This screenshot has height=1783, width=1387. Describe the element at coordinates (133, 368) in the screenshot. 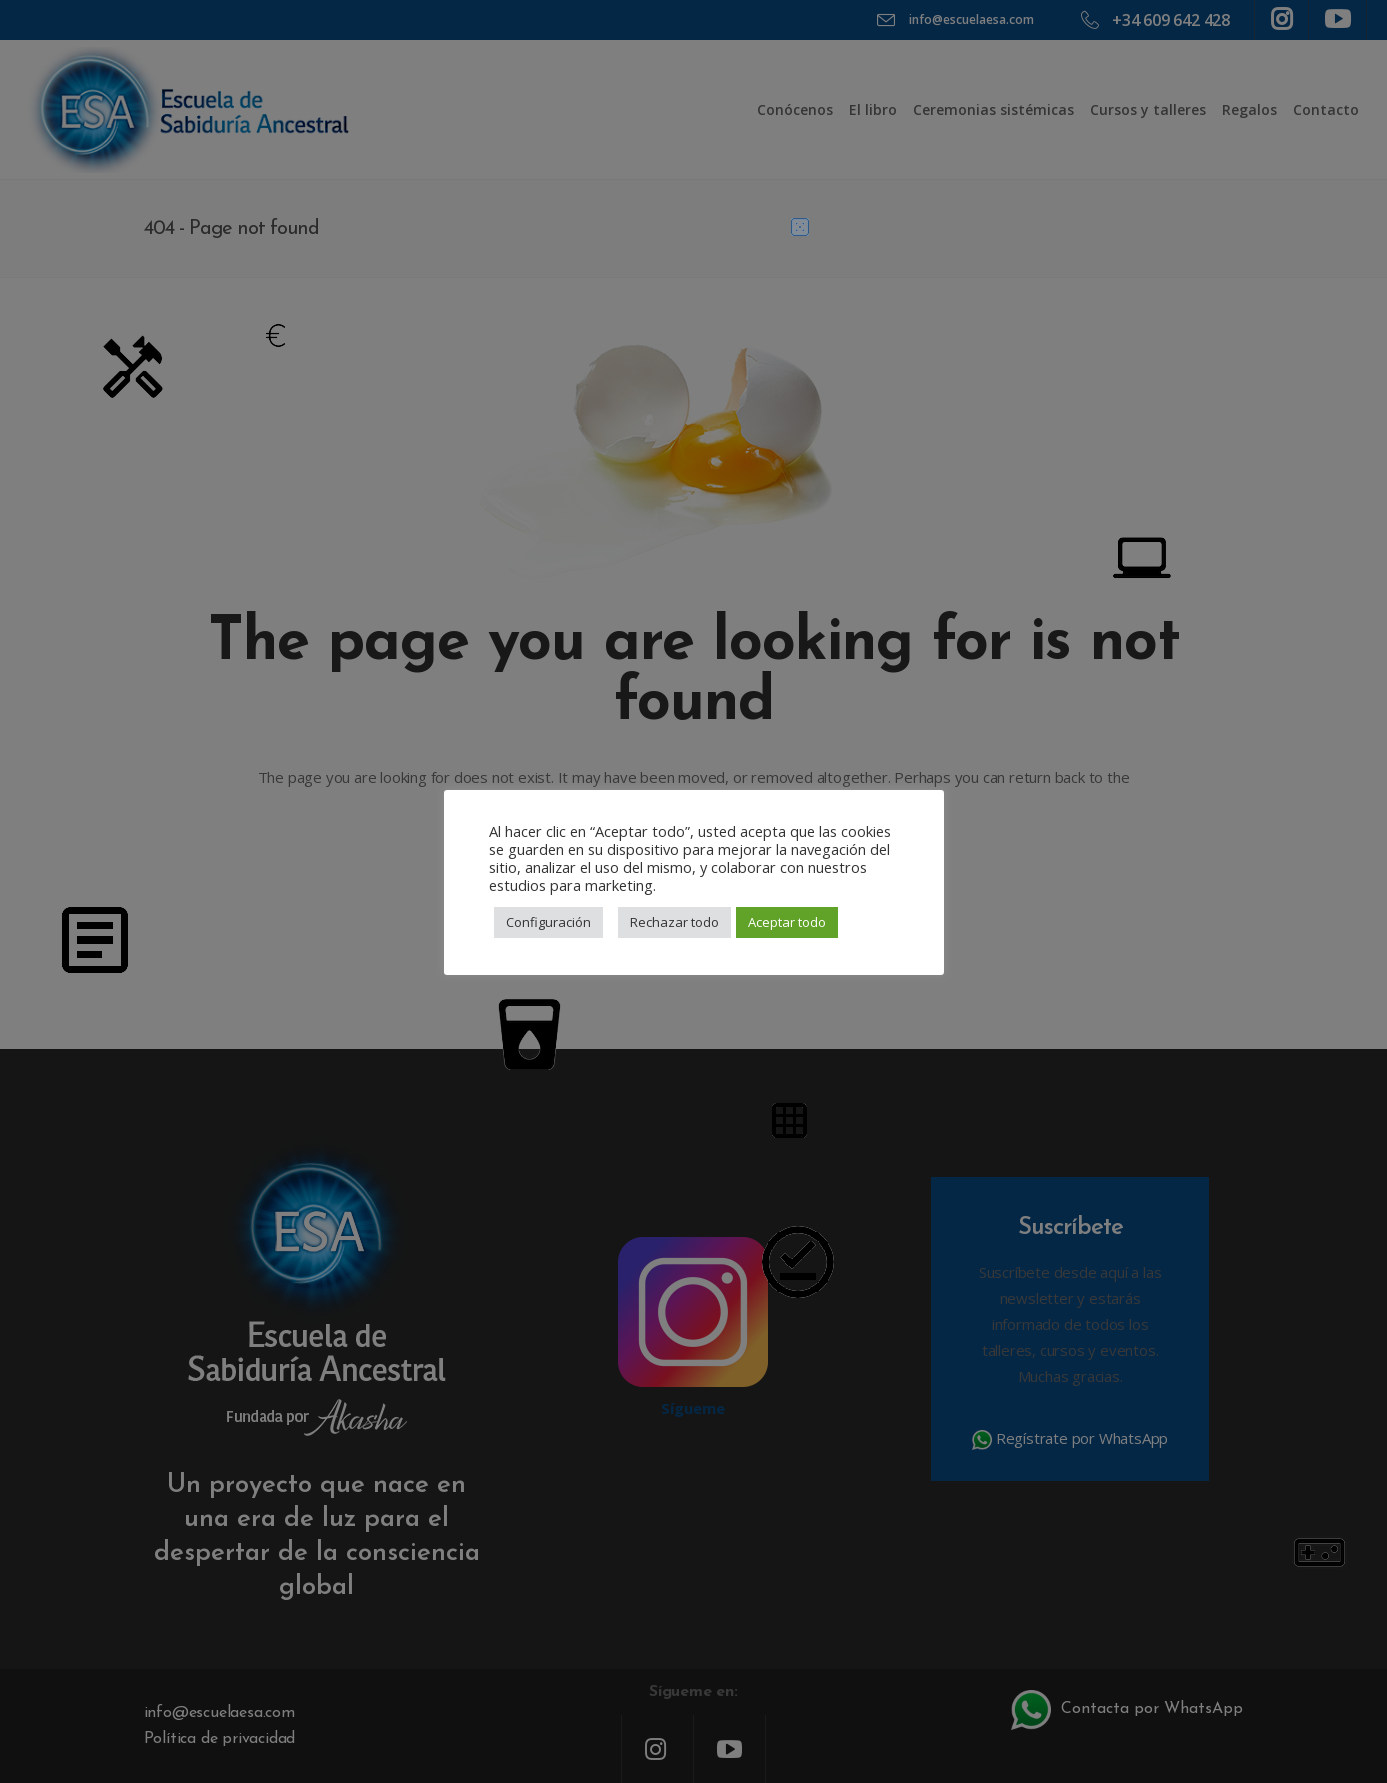

I see `access tools and settings` at that location.